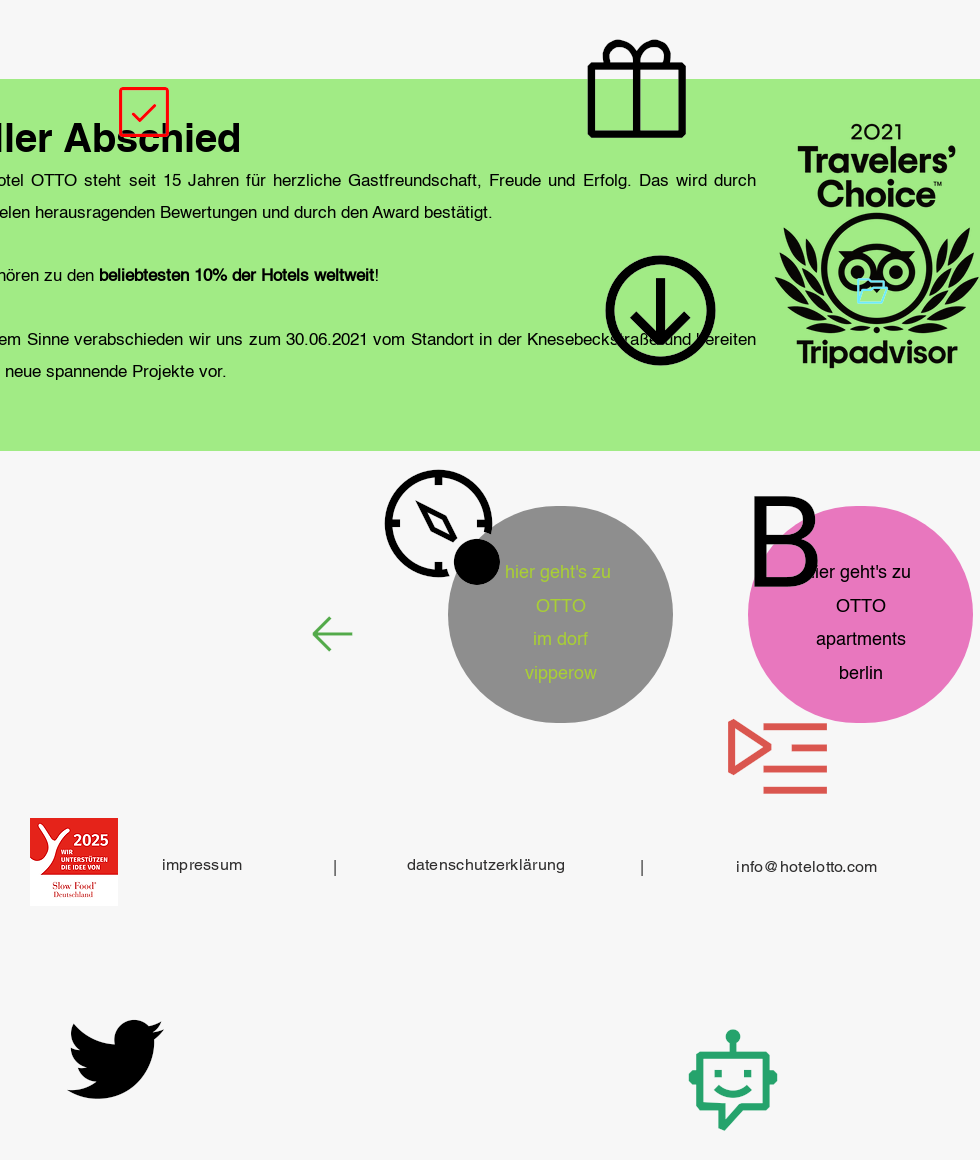  What do you see at coordinates (872, 291) in the screenshot?
I see `an open folder in the file explorer` at bounding box center [872, 291].